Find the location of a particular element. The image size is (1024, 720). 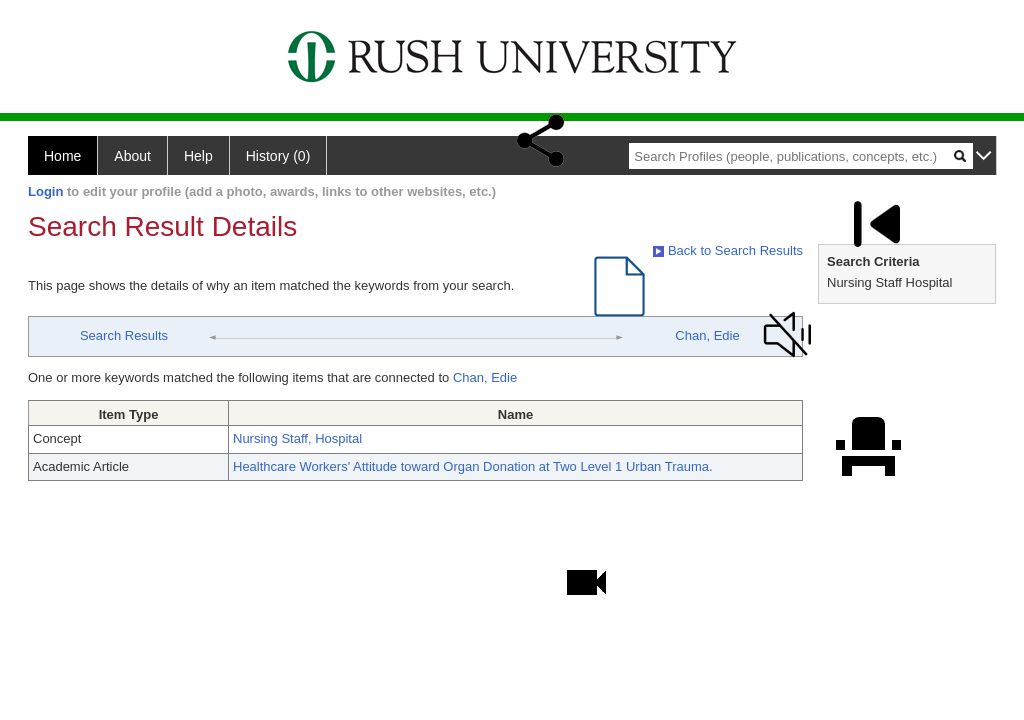

skip to the previous track is located at coordinates (877, 224).